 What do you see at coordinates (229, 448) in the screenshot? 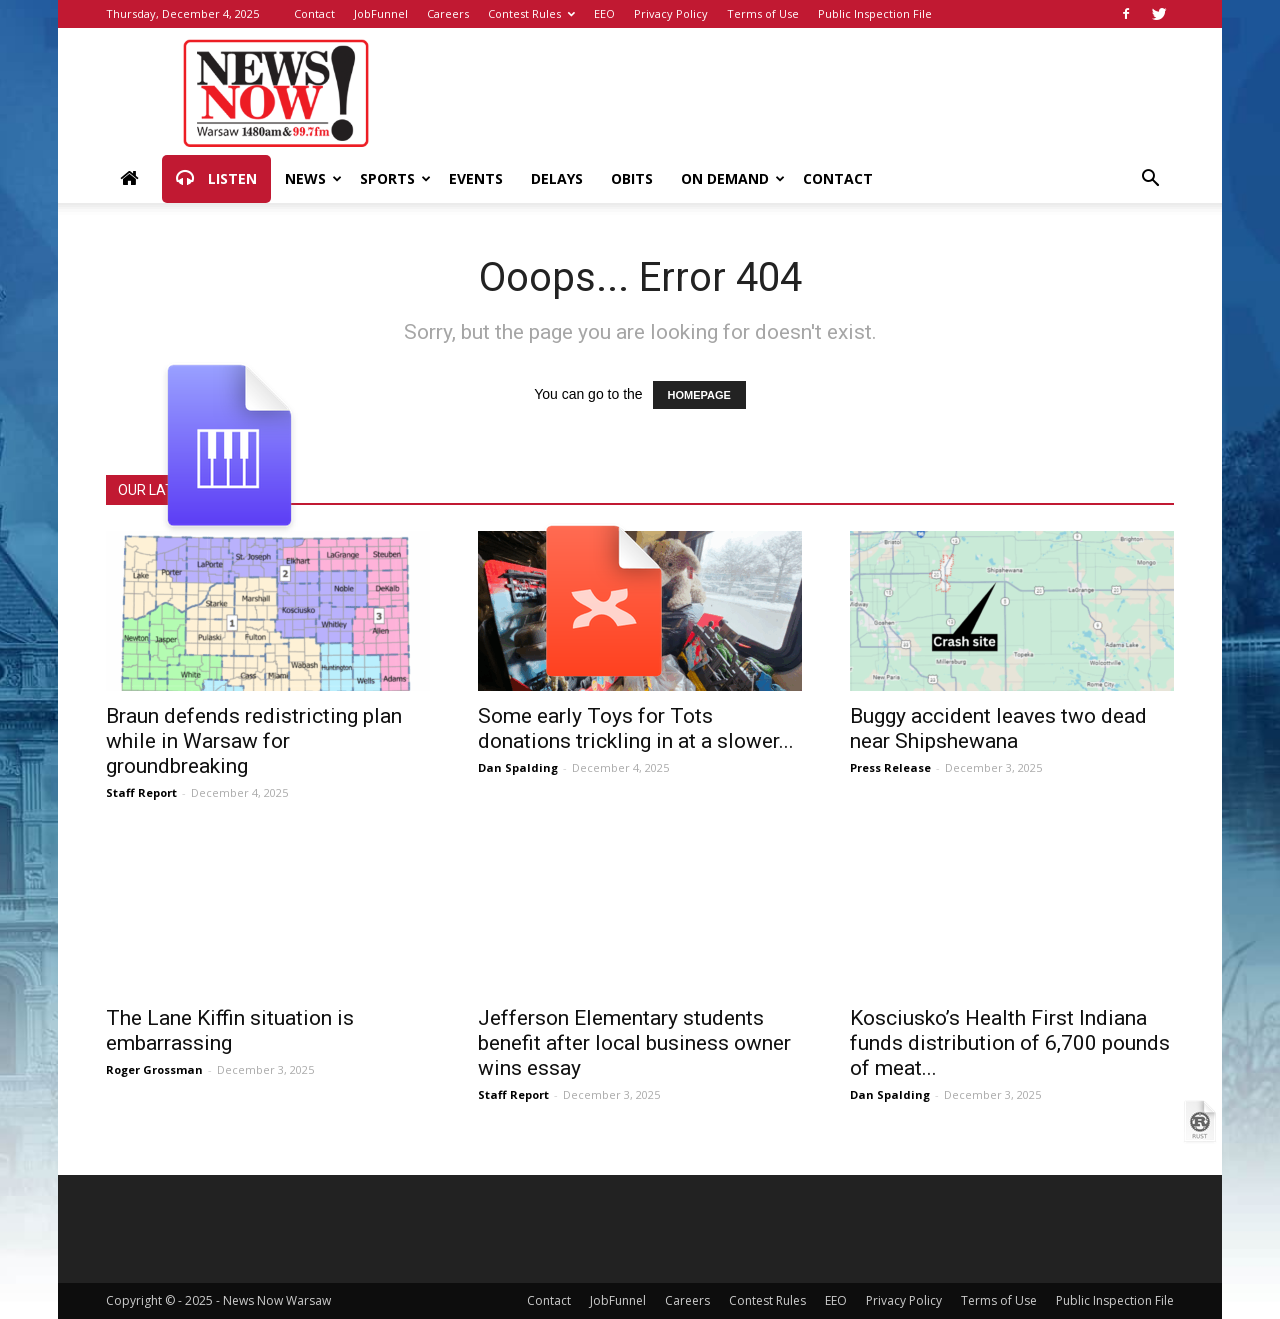
I see `a midi audio file` at bounding box center [229, 448].